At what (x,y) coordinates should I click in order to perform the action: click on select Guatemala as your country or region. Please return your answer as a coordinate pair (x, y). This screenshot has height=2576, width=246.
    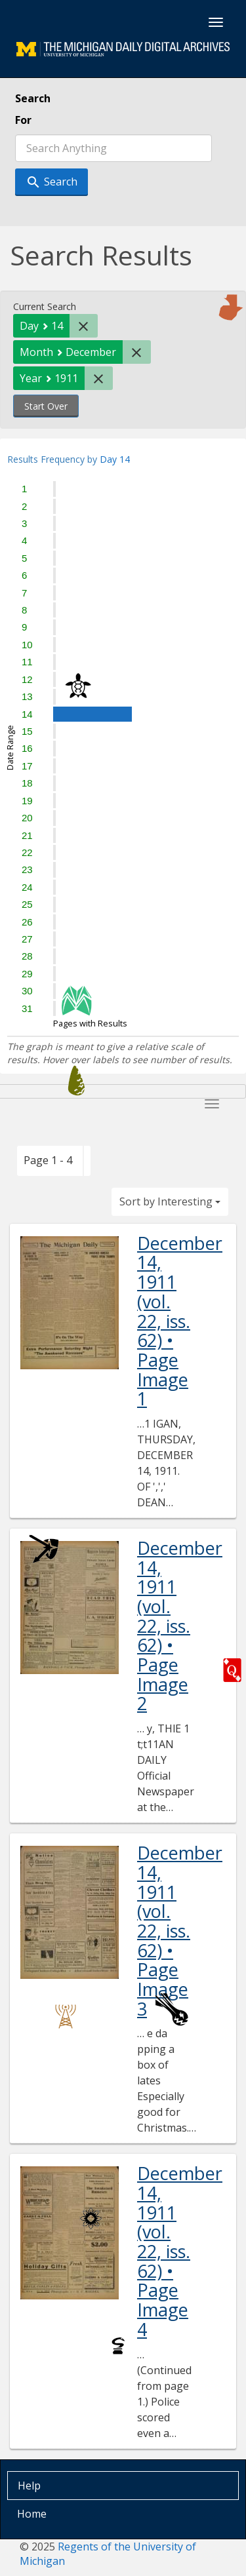
    Looking at the image, I should click on (231, 307).